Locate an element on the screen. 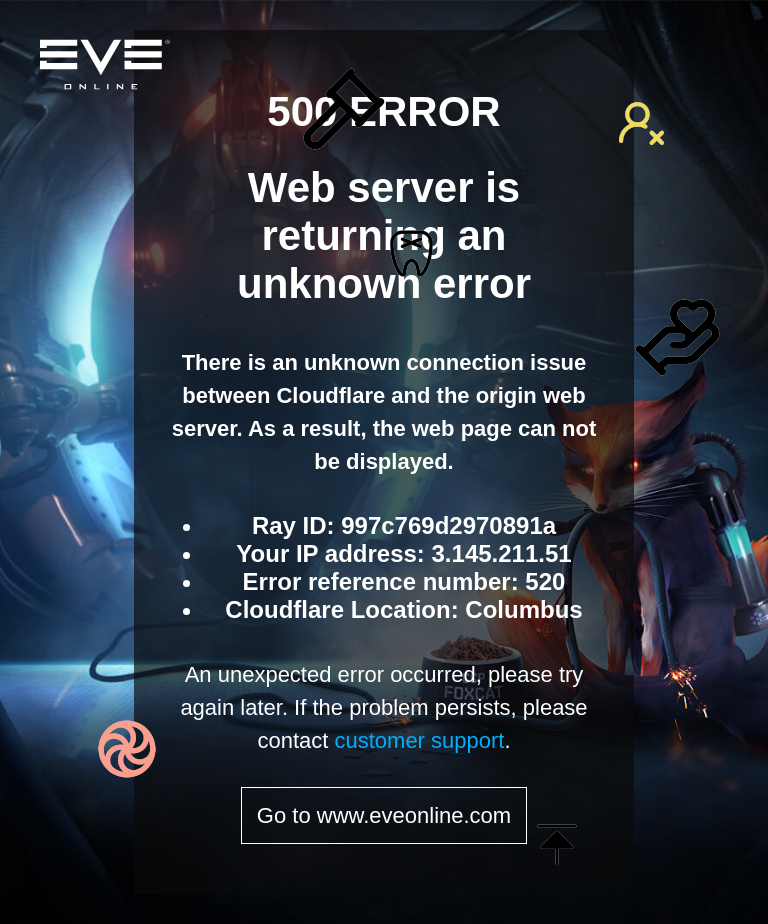  indicates content is loading is located at coordinates (127, 749).